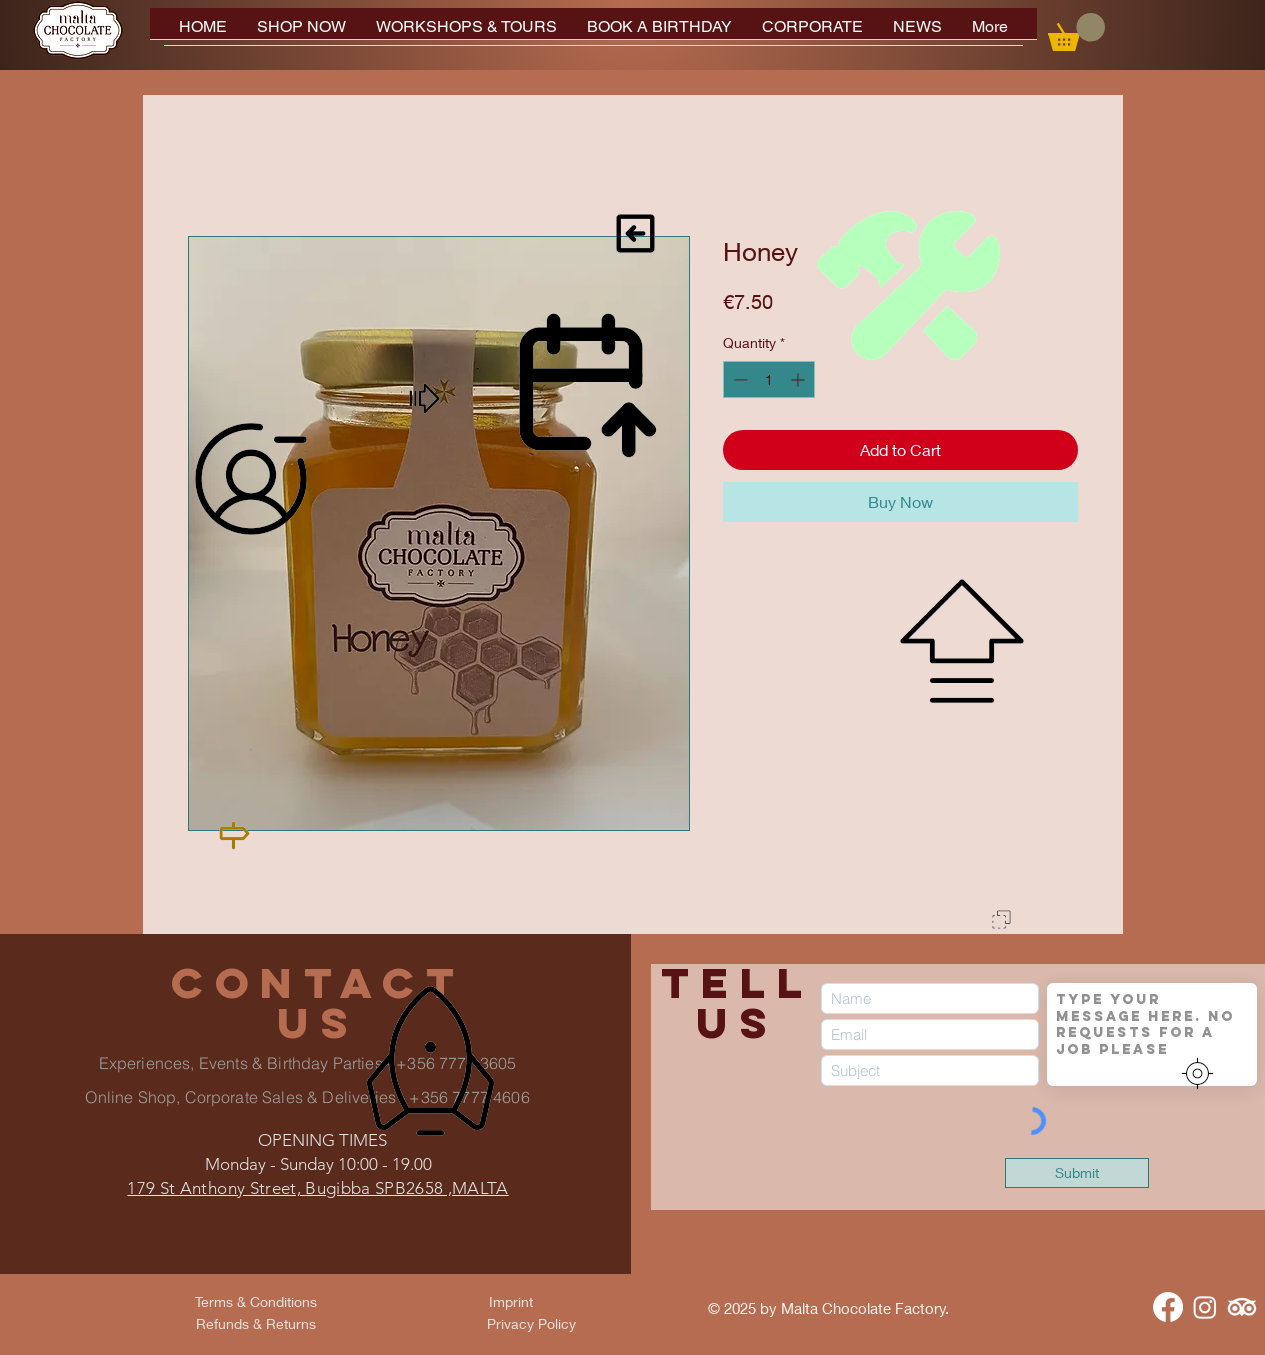 Image resolution: width=1265 pixels, height=1355 pixels. What do you see at coordinates (233, 835) in the screenshot?
I see `navigate to directions or wayfinding` at bounding box center [233, 835].